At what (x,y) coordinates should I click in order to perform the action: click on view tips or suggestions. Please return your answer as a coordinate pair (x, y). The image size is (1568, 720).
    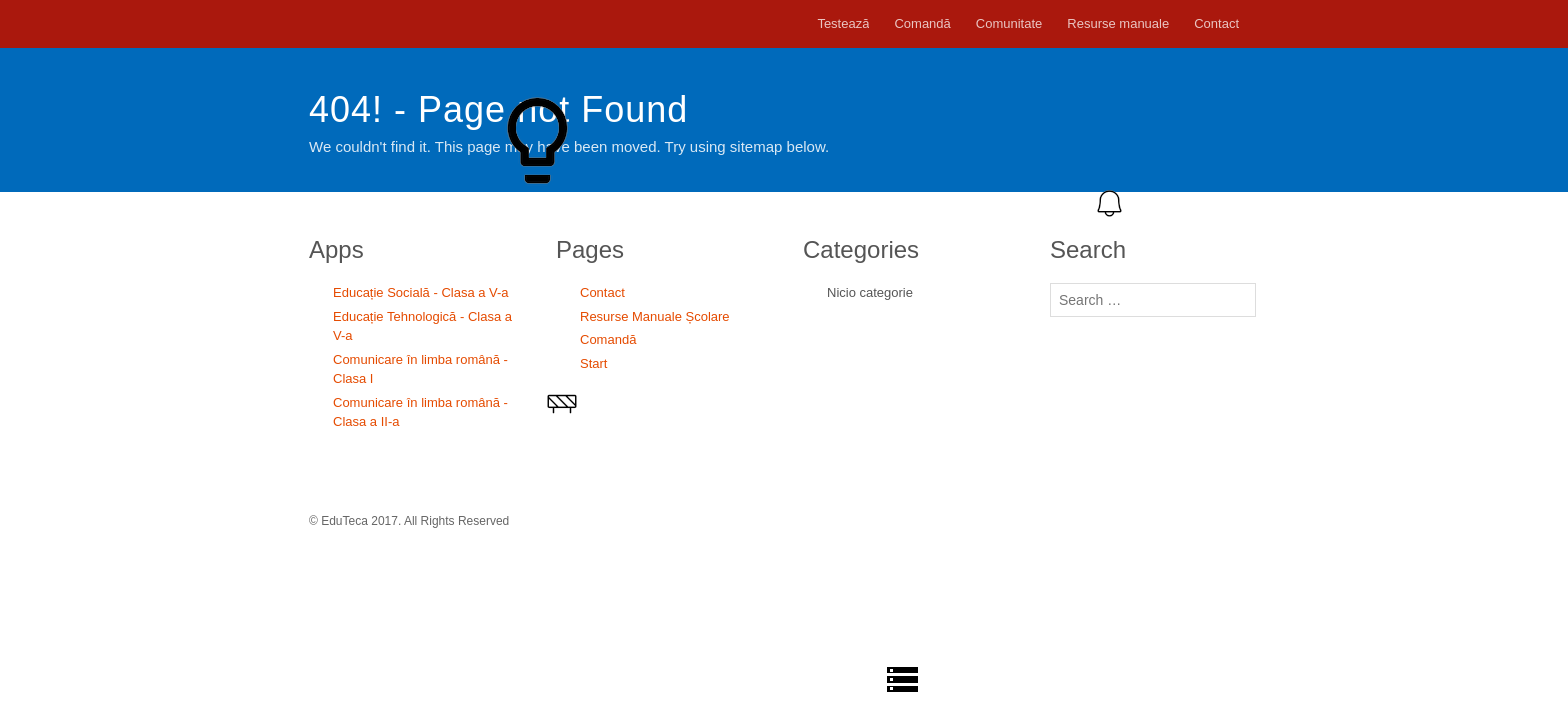
    Looking at the image, I should click on (537, 140).